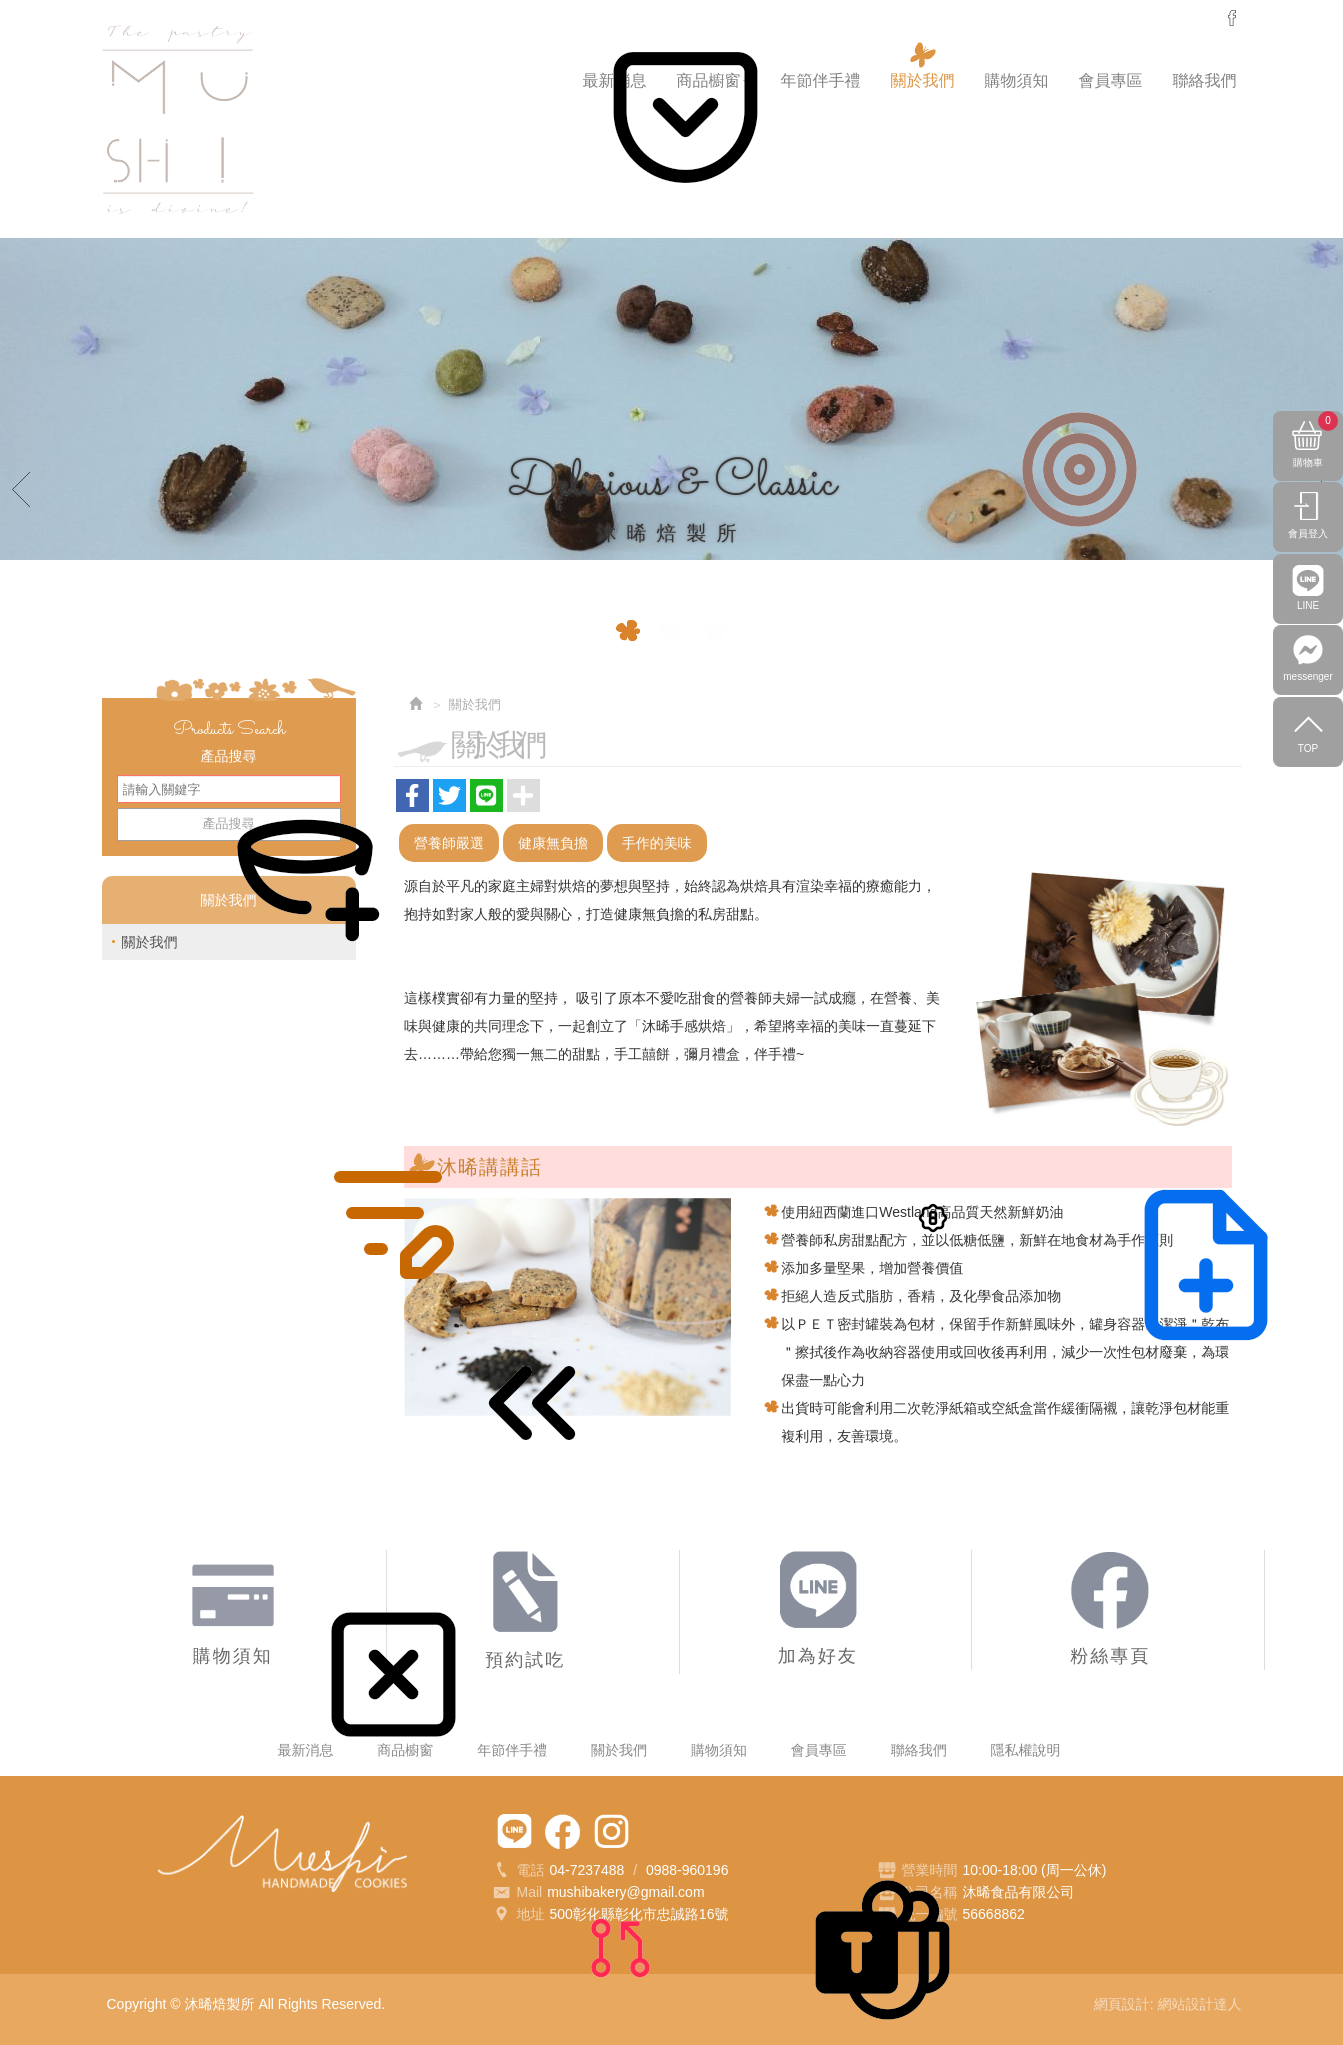  I want to click on create a new pull request, so click(618, 1948).